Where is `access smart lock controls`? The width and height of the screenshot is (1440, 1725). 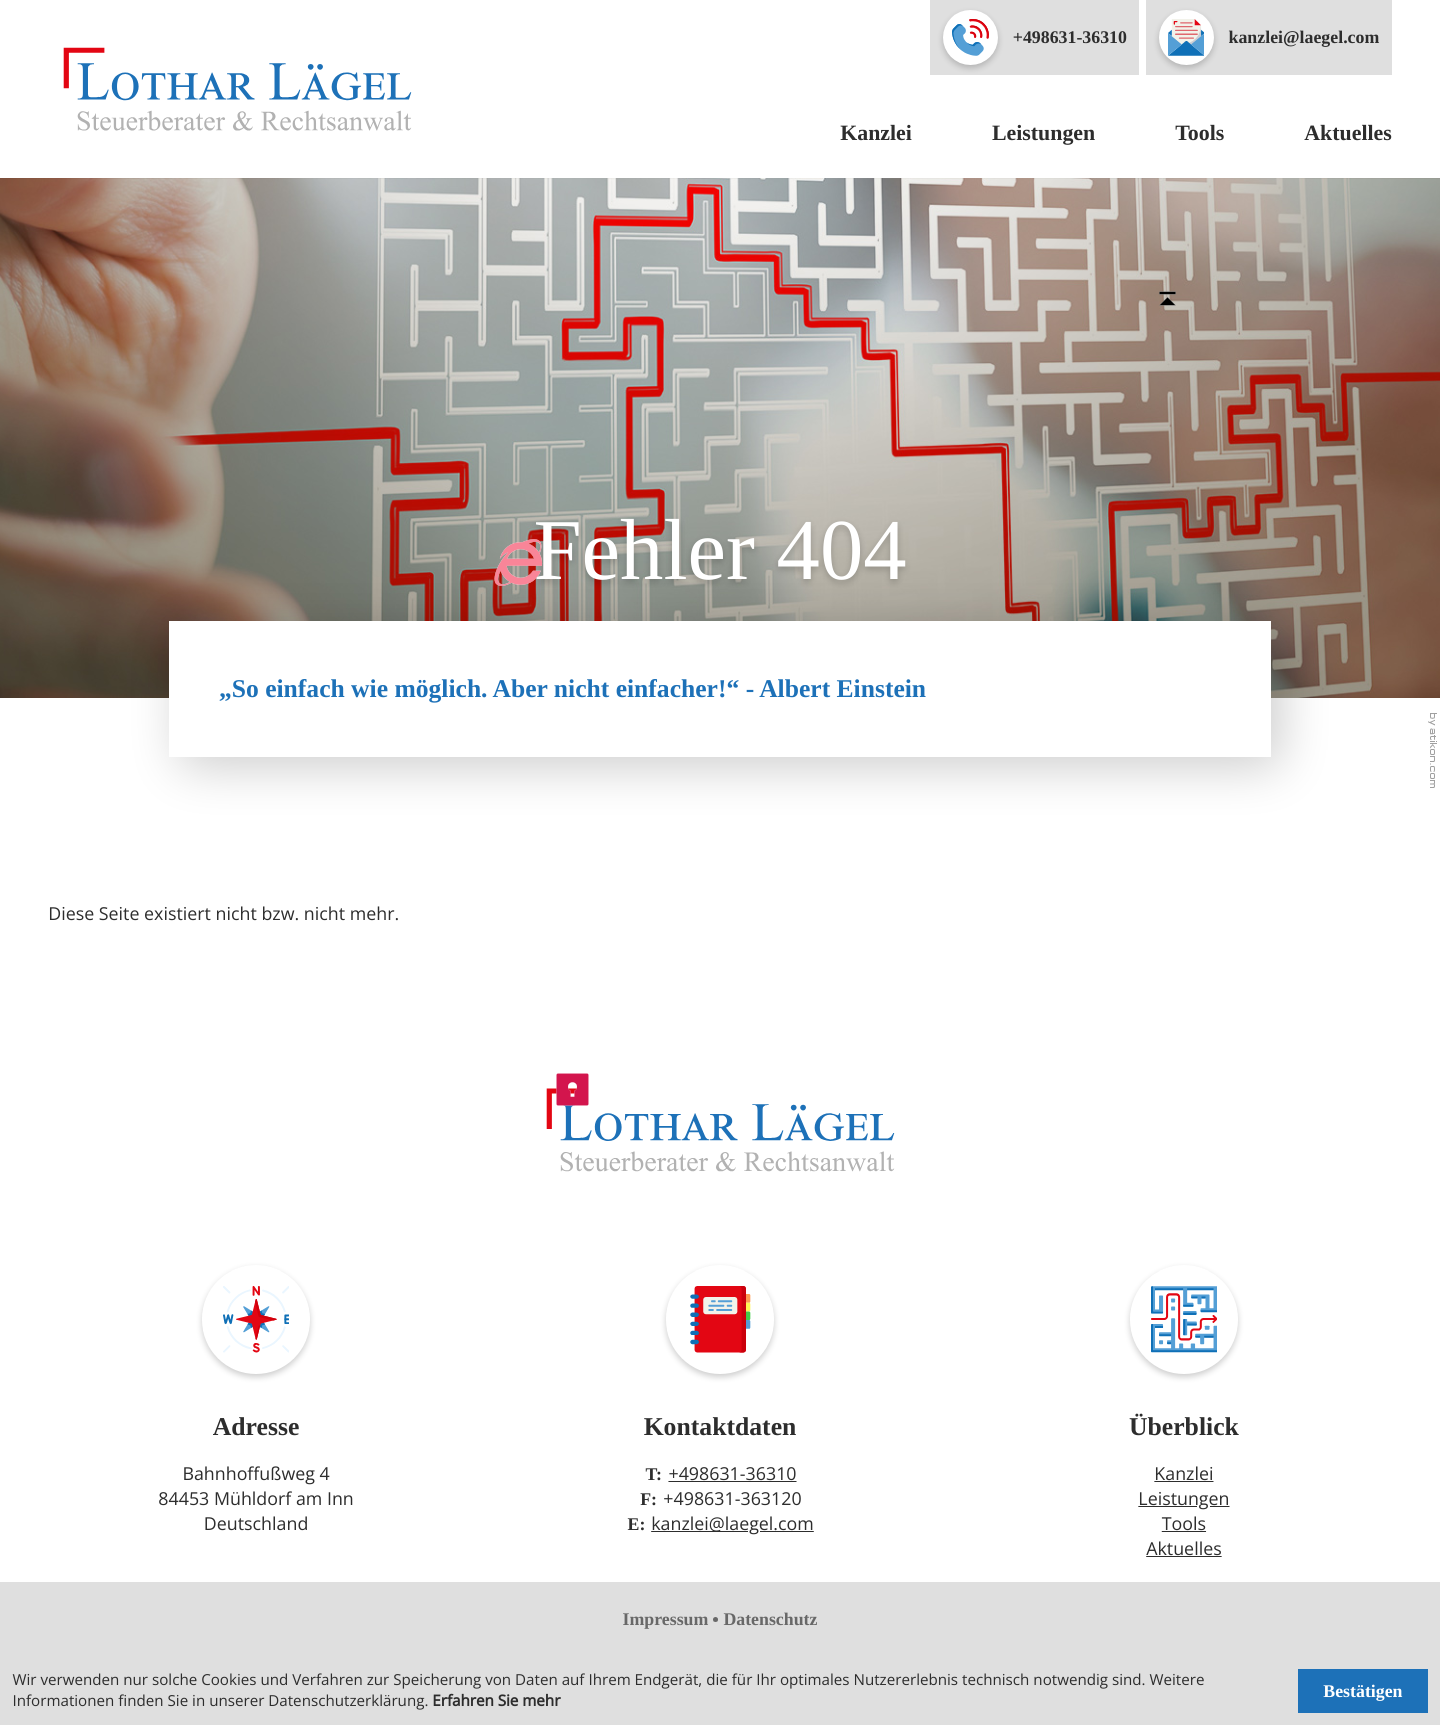
access smart lock controls is located at coordinates (572, 1089).